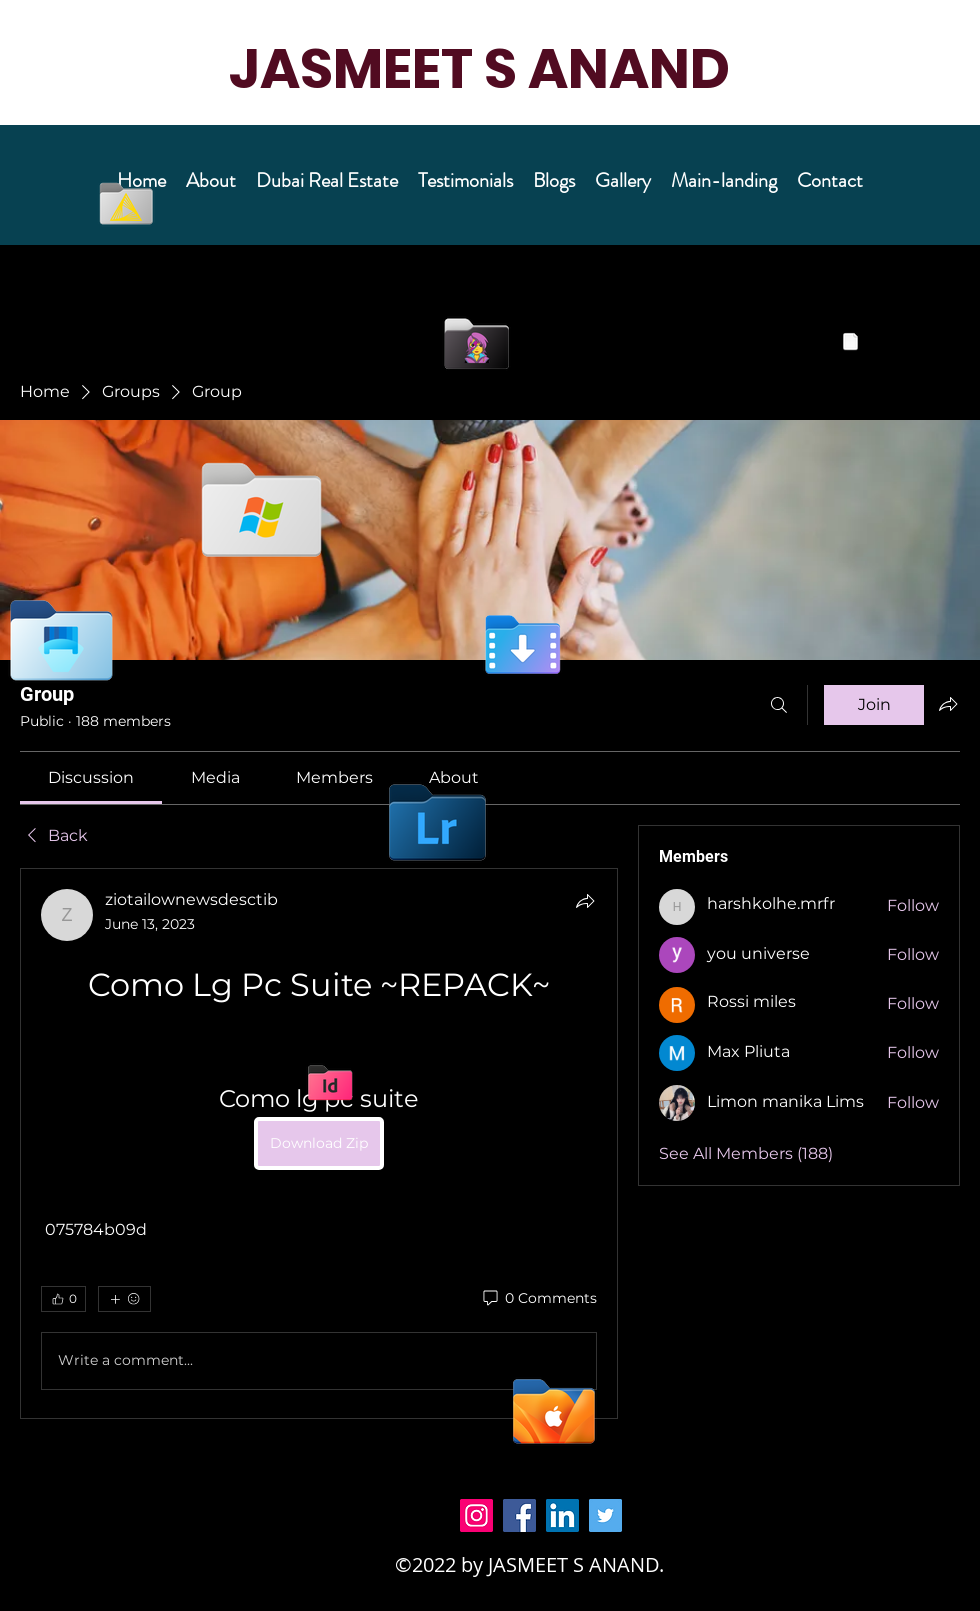  I want to click on open microsoft warehouse management files, so click(61, 643).